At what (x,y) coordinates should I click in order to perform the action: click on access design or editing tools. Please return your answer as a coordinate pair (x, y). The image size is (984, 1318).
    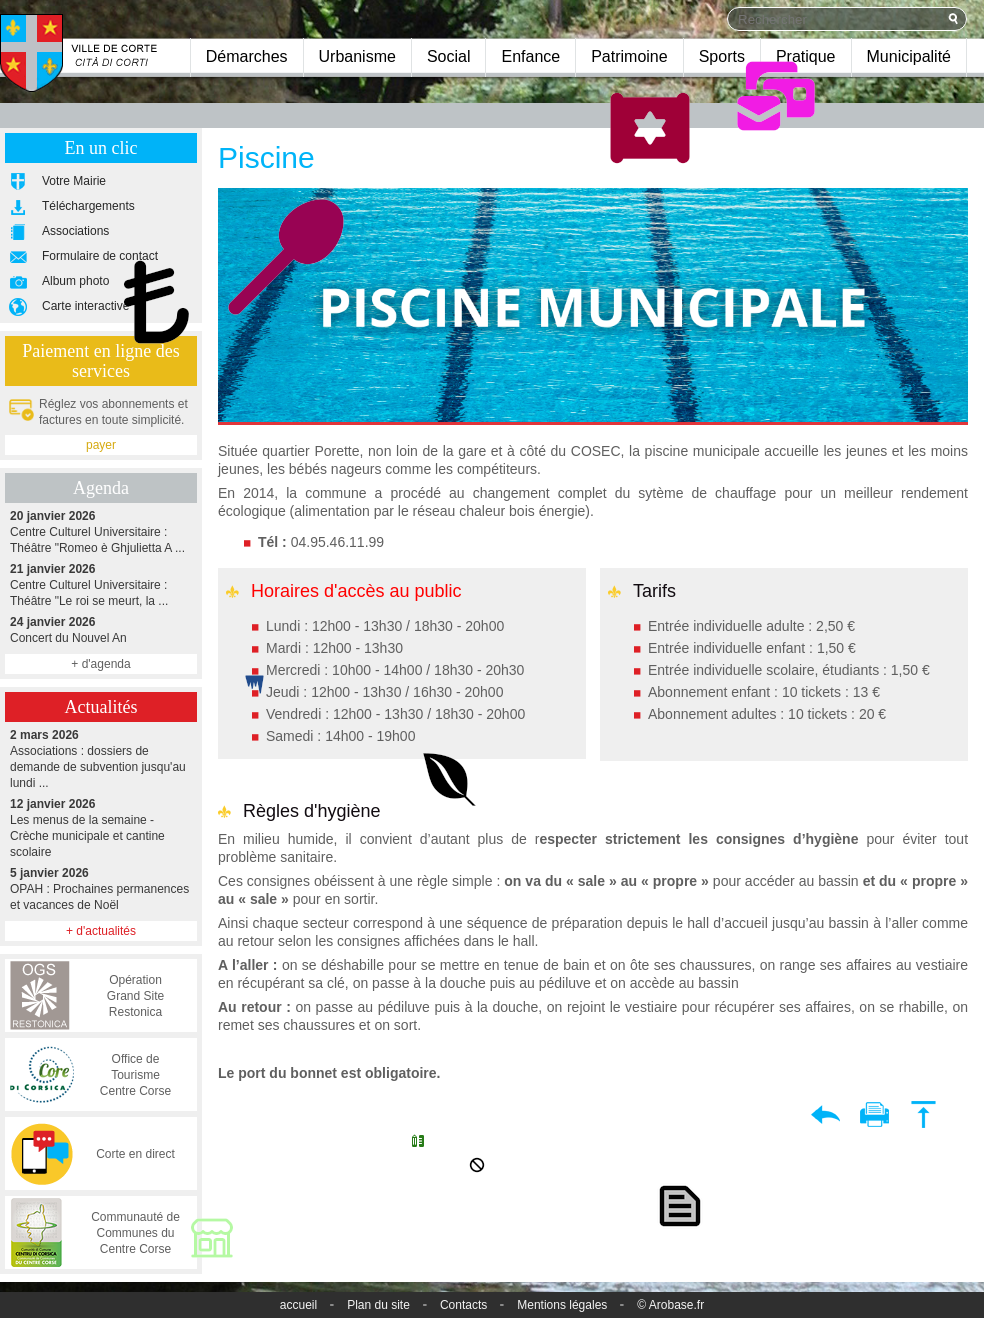
    Looking at the image, I should click on (418, 1141).